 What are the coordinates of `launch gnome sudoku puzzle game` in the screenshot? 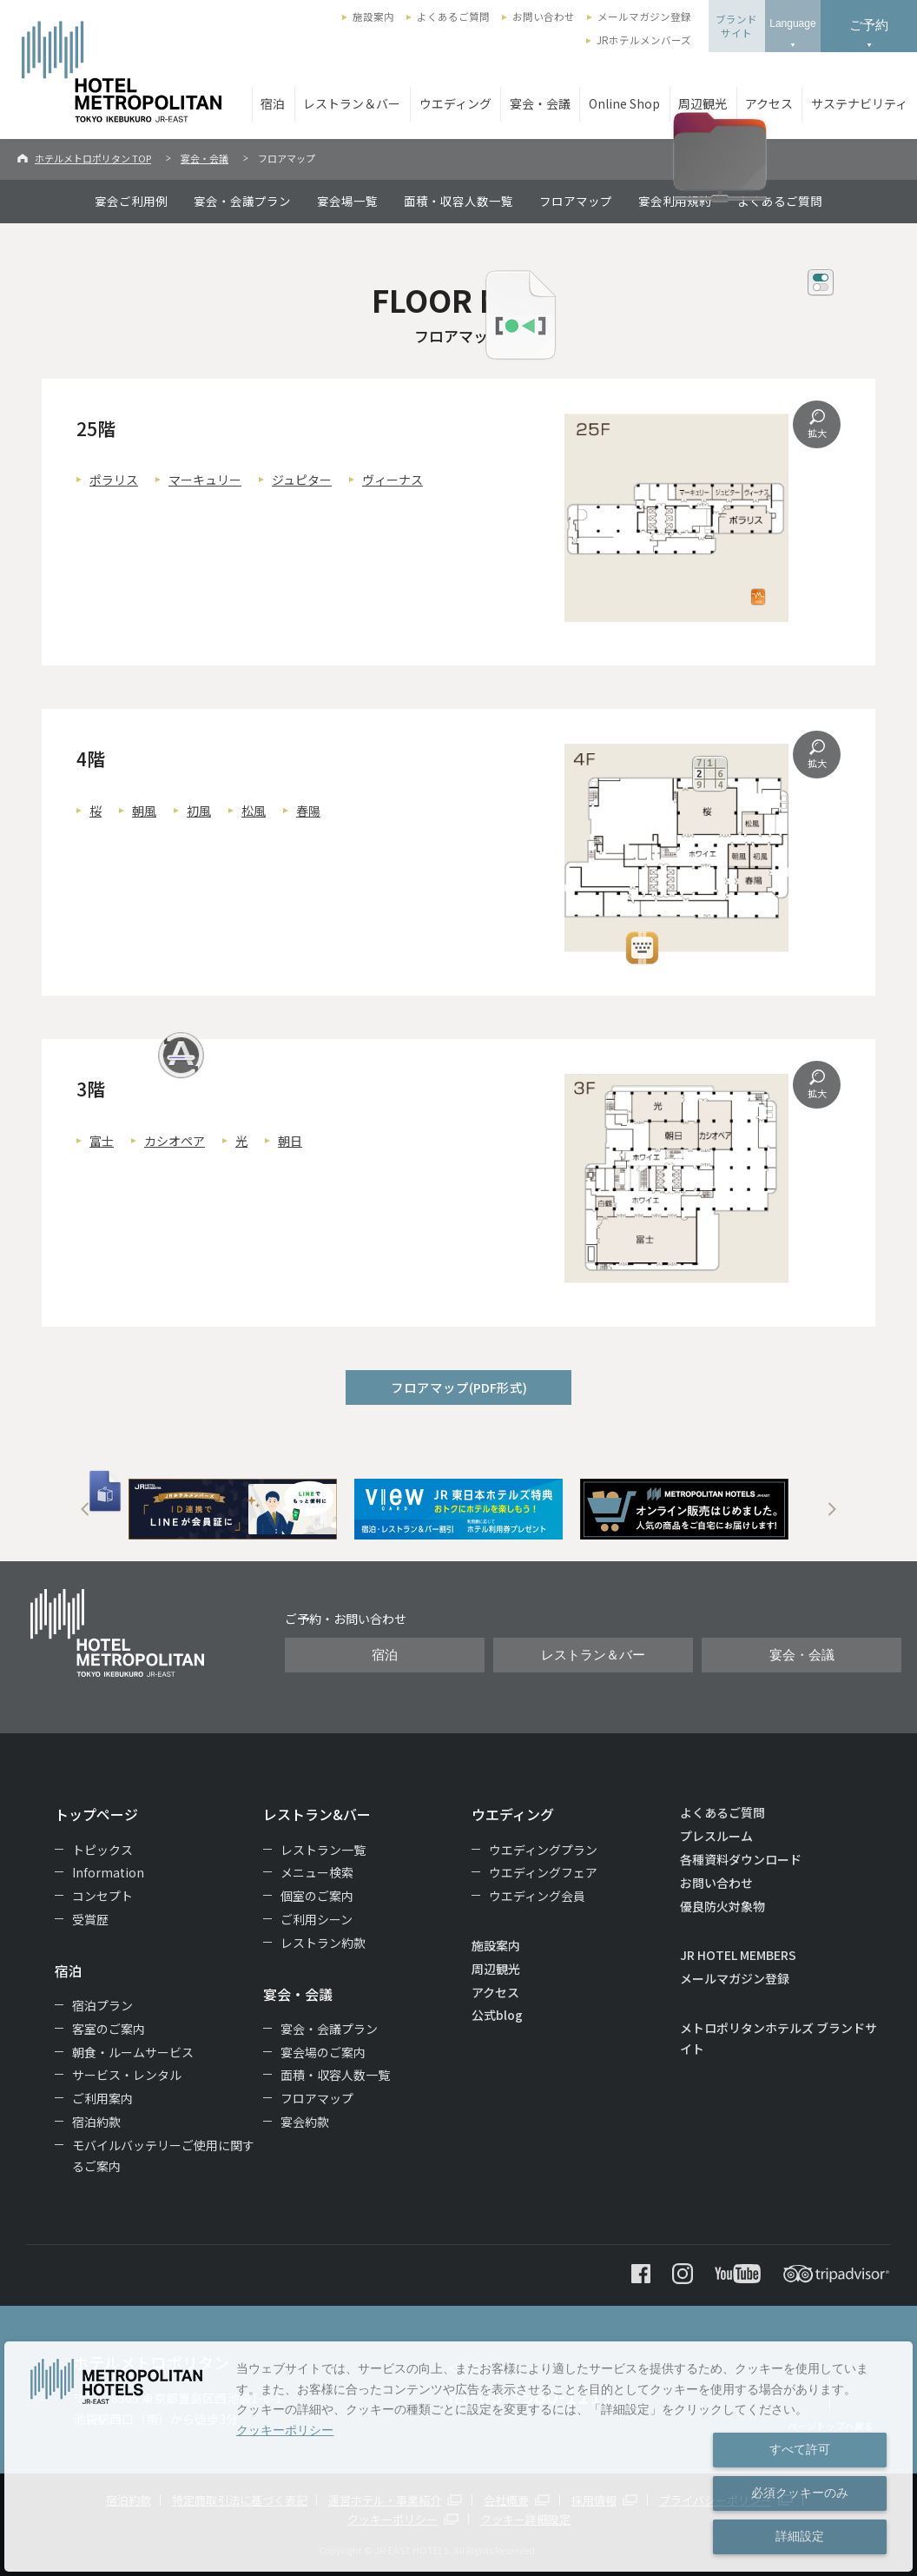 It's located at (709, 773).